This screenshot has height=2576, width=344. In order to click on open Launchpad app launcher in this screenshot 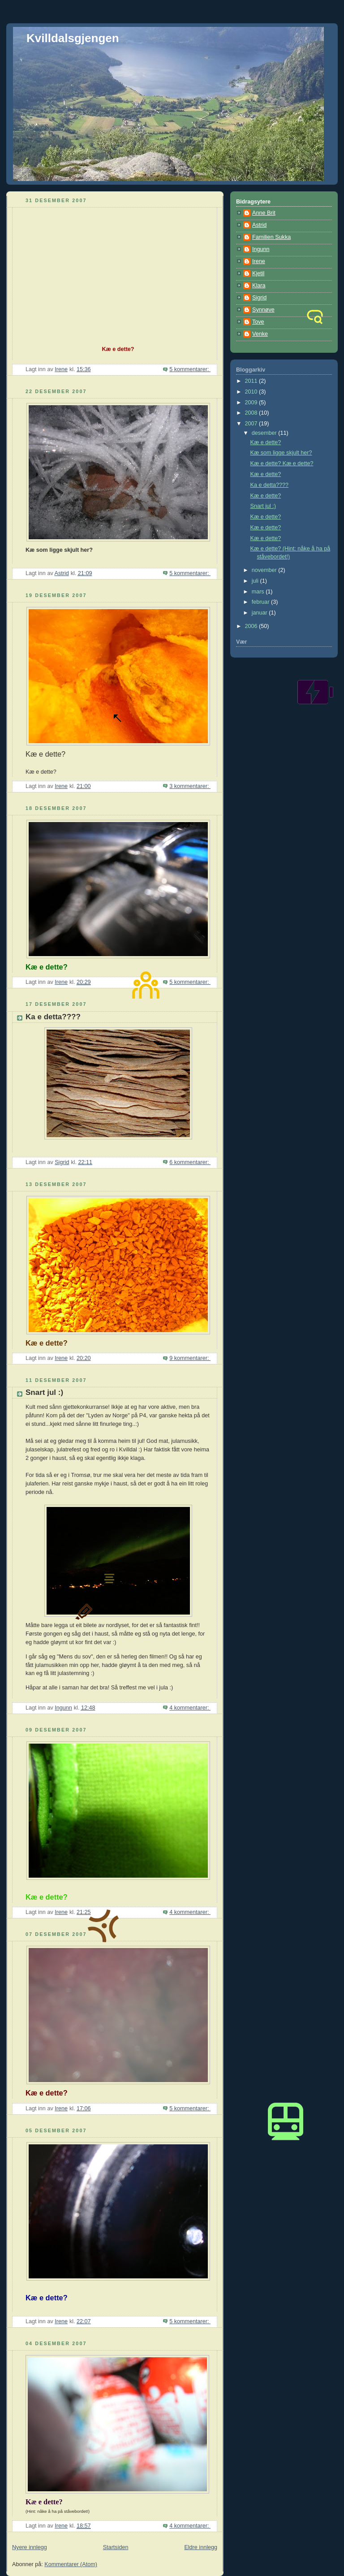, I will do `click(103, 1926)`.